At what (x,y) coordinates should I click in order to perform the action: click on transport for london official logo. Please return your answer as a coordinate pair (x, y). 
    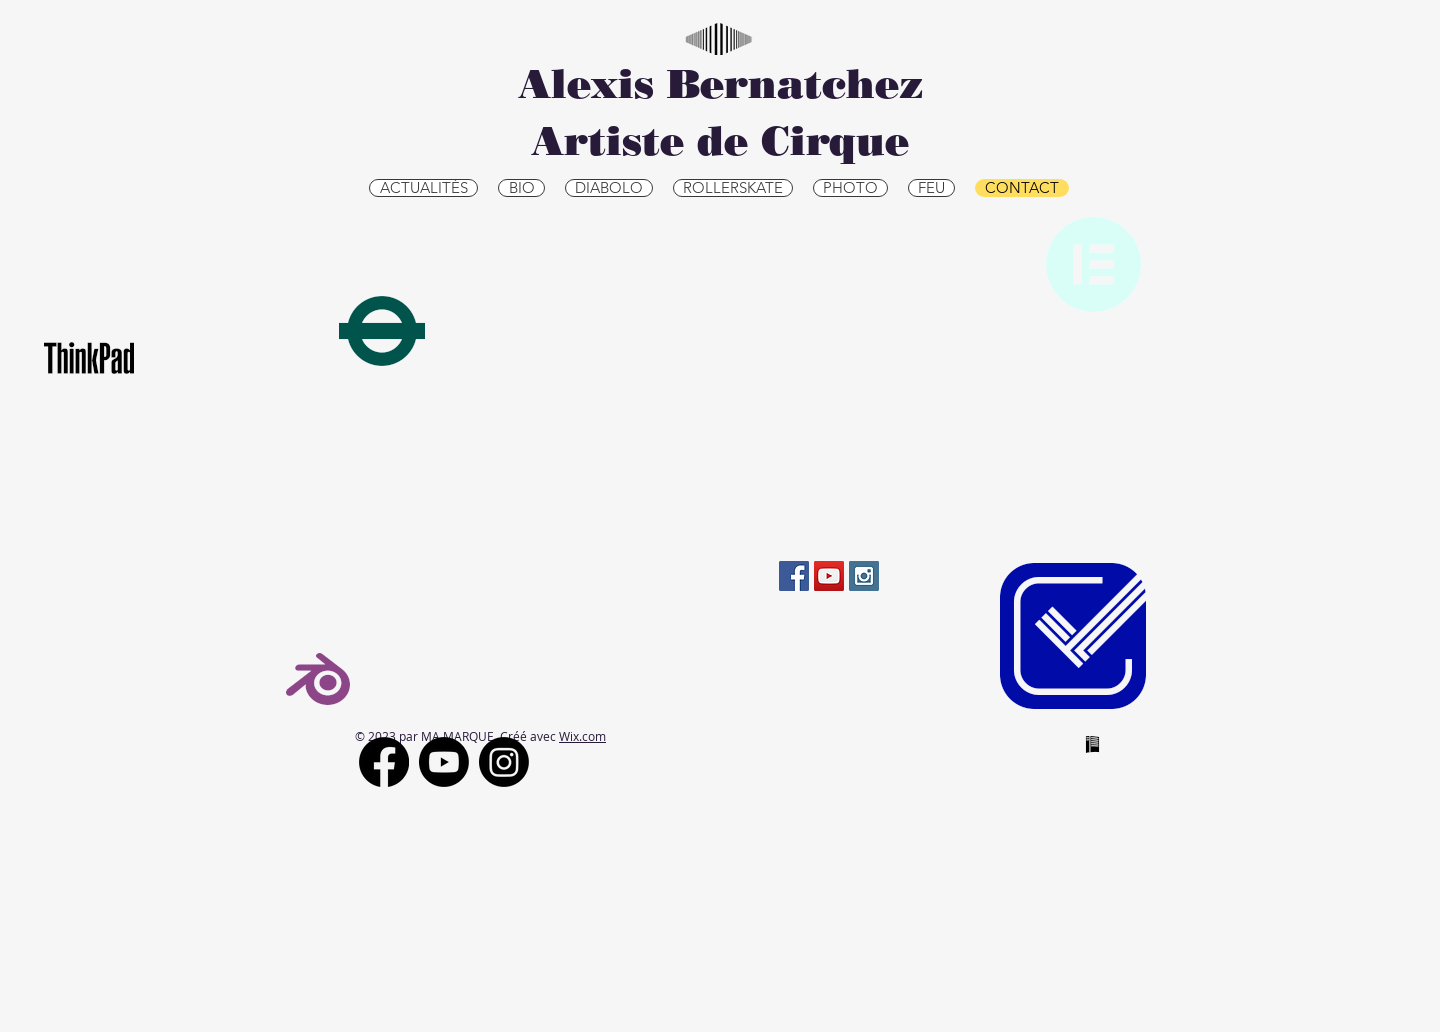
    Looking at the image, I should click on (382, 331).